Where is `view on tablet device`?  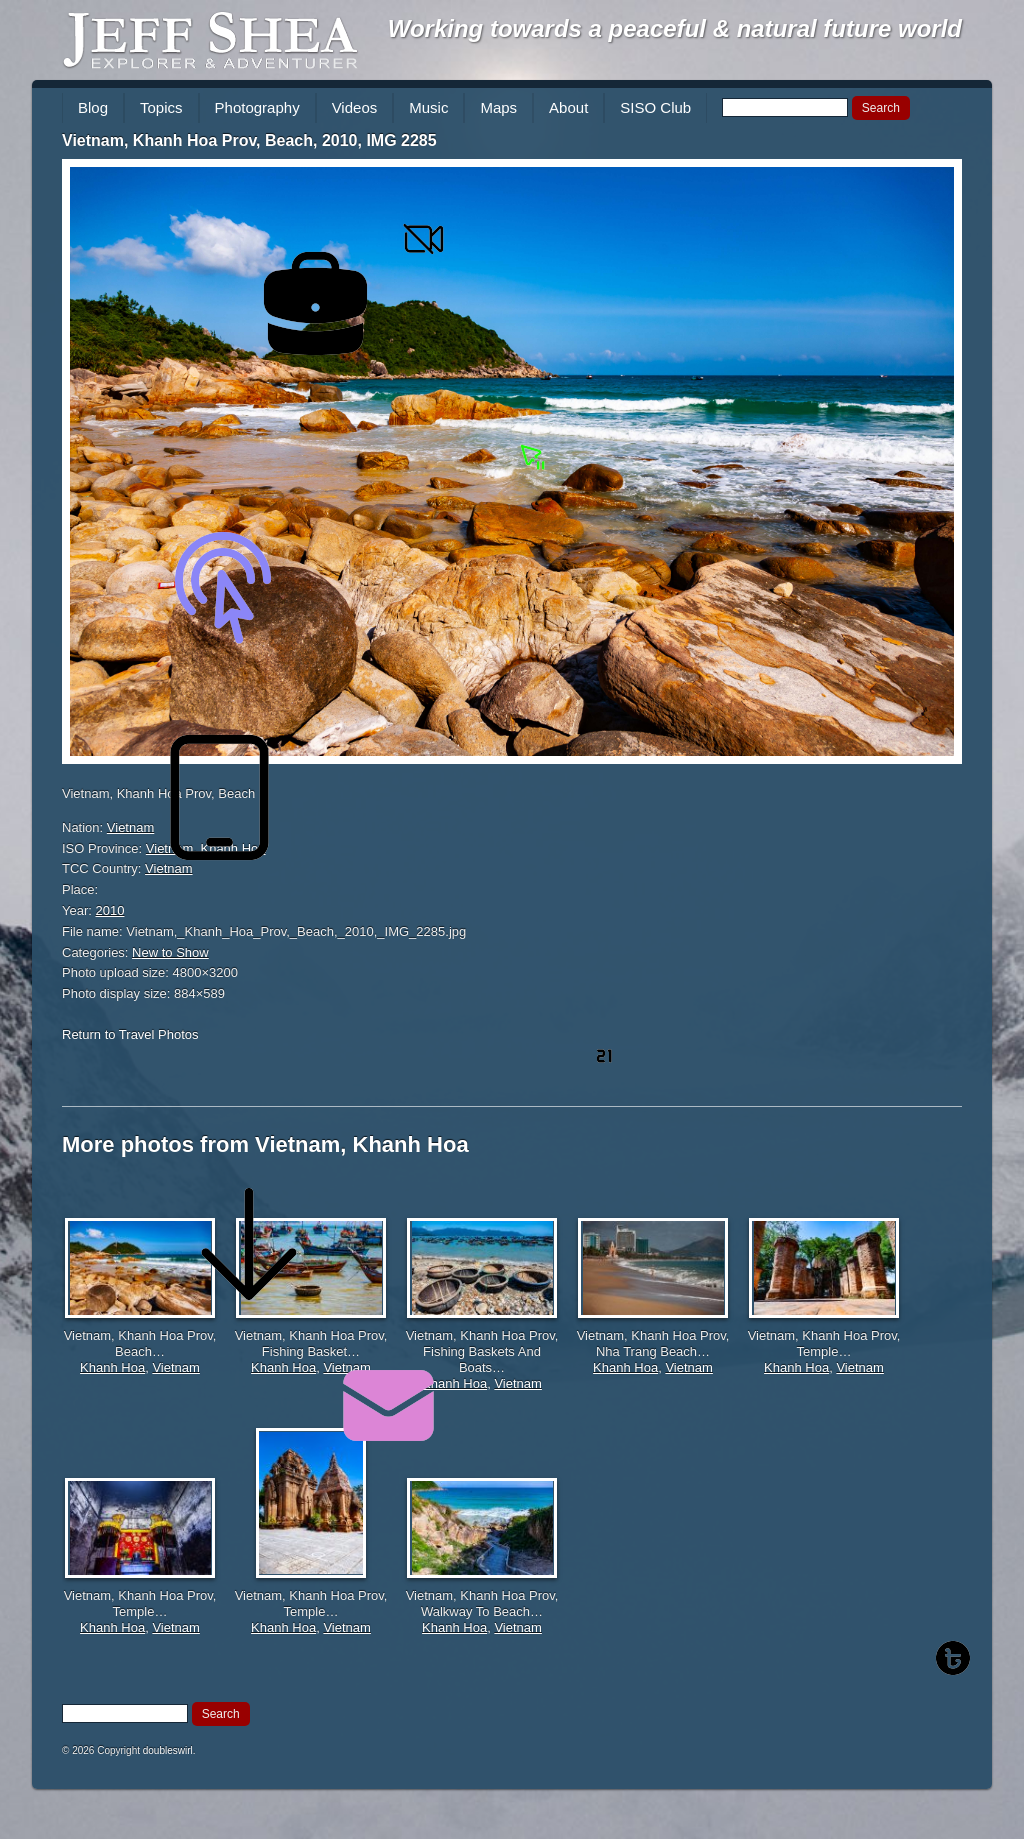
view on tablet device is located at coordinates (219, 797).